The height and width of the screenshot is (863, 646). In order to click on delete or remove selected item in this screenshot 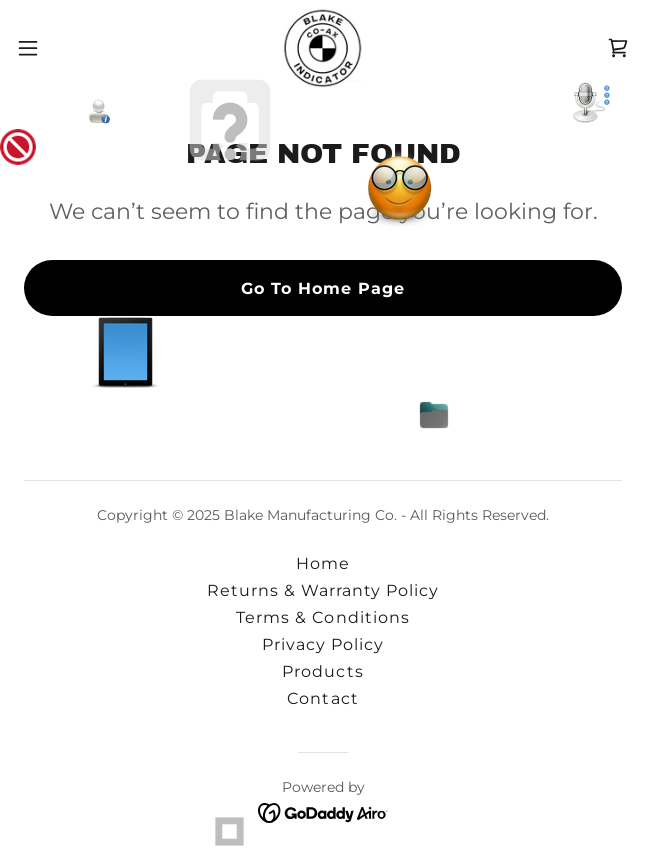, I will do `click(18, 147)`.